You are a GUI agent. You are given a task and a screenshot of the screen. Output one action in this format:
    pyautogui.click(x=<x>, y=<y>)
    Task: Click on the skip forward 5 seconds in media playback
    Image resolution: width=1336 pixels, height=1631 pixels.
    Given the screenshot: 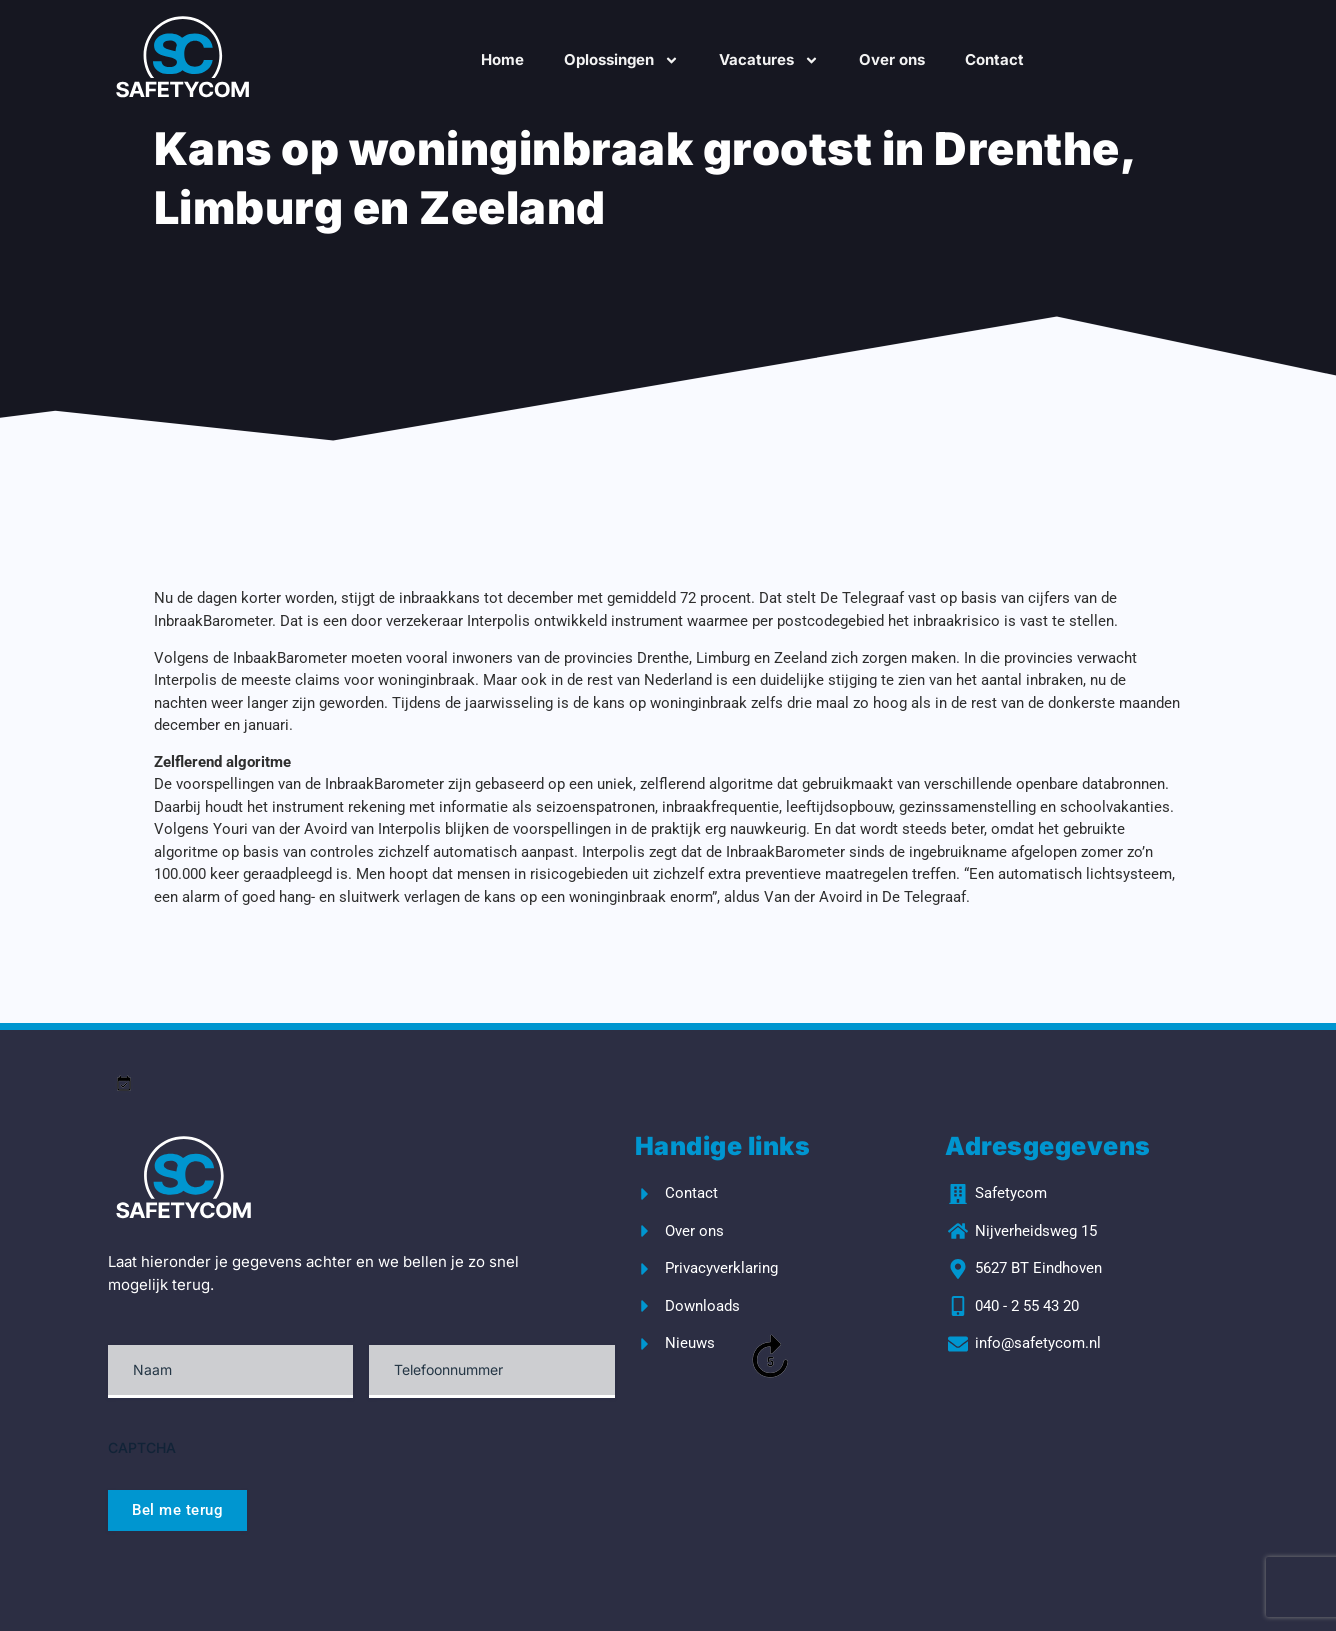 What is the action you would take?
    pyautogui.click(x=770, y=1357)
    